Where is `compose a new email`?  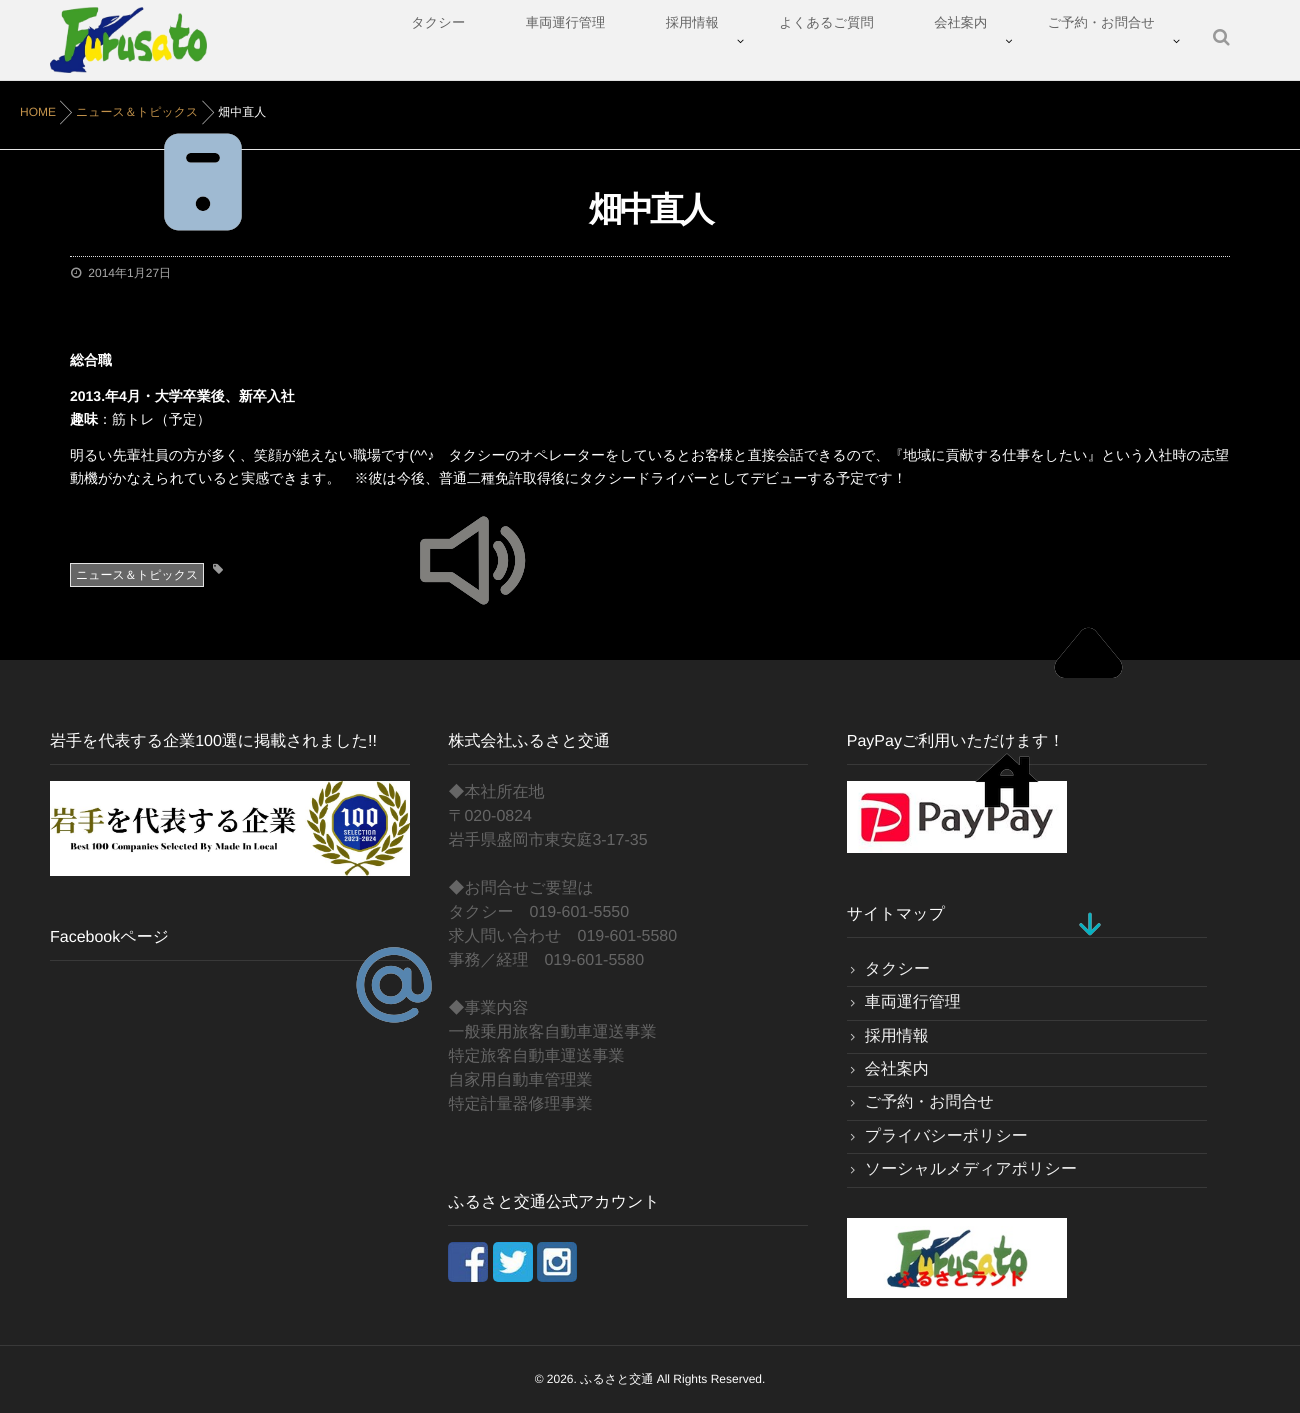
compose a new email is located at coordinates (394, 985).